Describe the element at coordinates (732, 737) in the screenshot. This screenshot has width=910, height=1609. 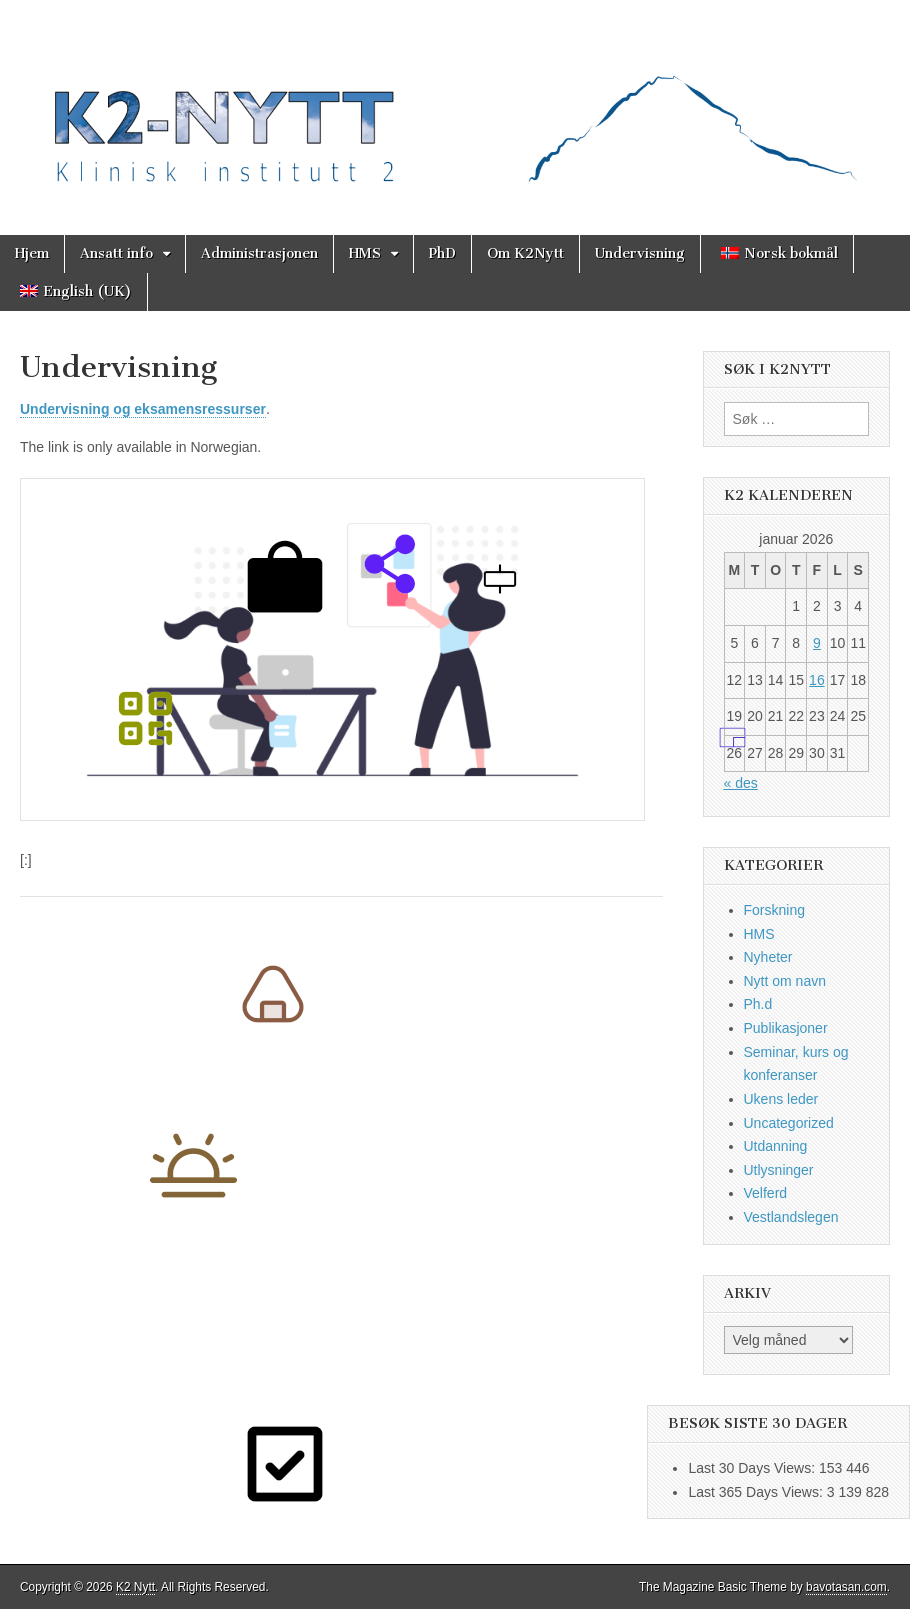
I see `enable picture-in-picture mode` at that location.